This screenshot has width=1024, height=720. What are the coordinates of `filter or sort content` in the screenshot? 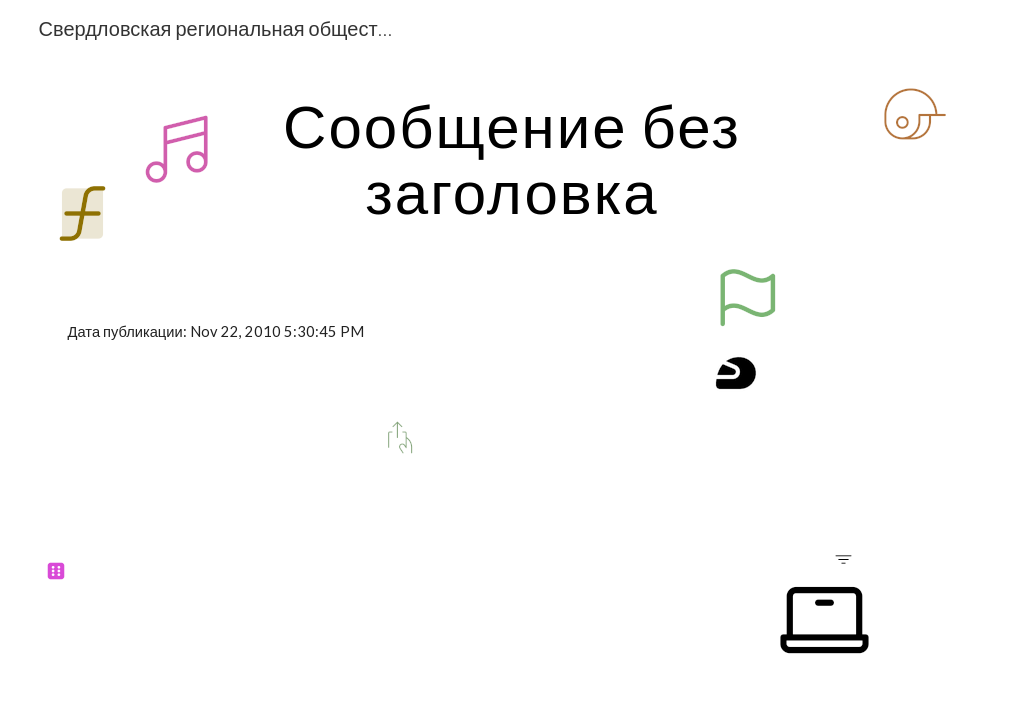 It's located at (843, 559).